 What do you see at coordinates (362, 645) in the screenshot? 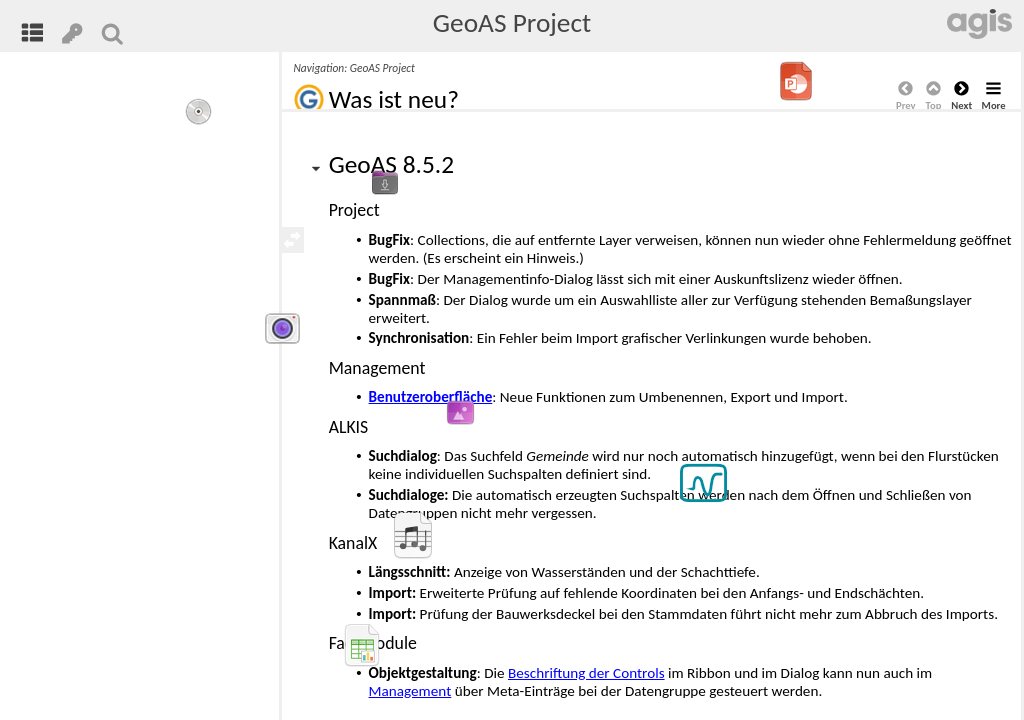
I see `spreadsheet file type indicator` at bounding box center [362, 645].